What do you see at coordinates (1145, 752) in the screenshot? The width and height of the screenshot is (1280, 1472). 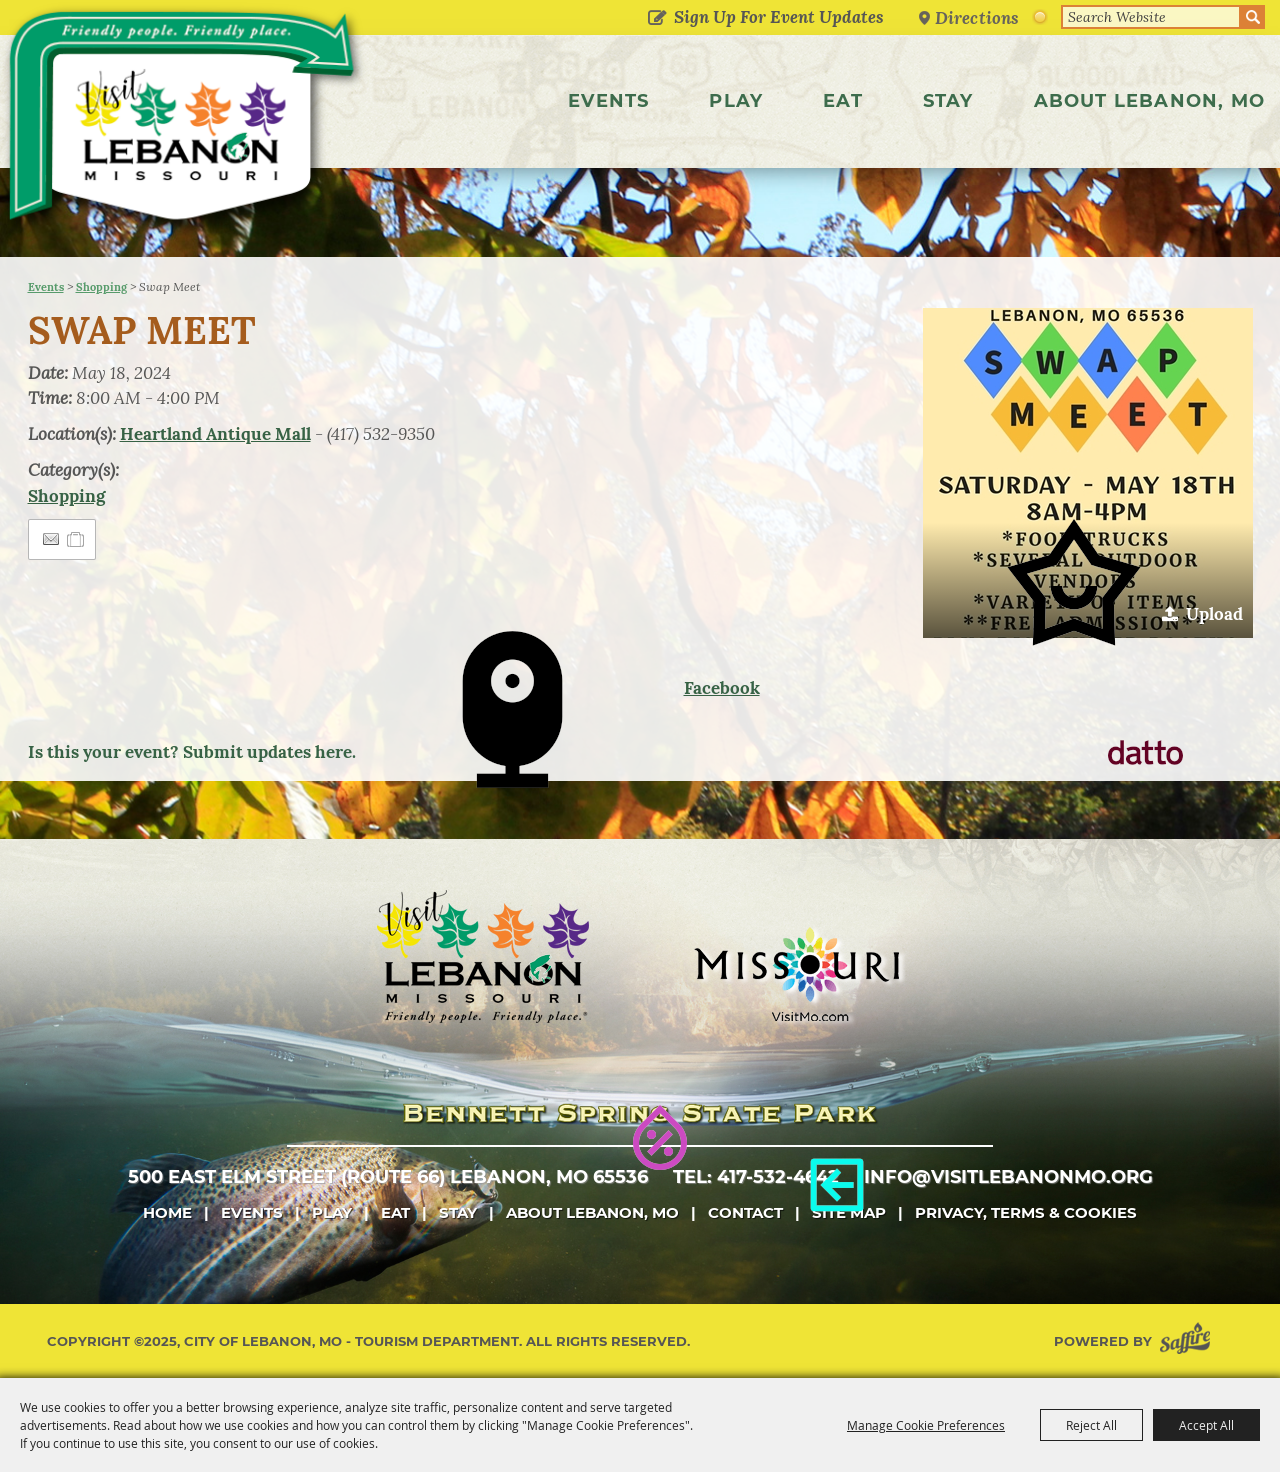 I see `datto company logo` at bounding box center [1145, 752].